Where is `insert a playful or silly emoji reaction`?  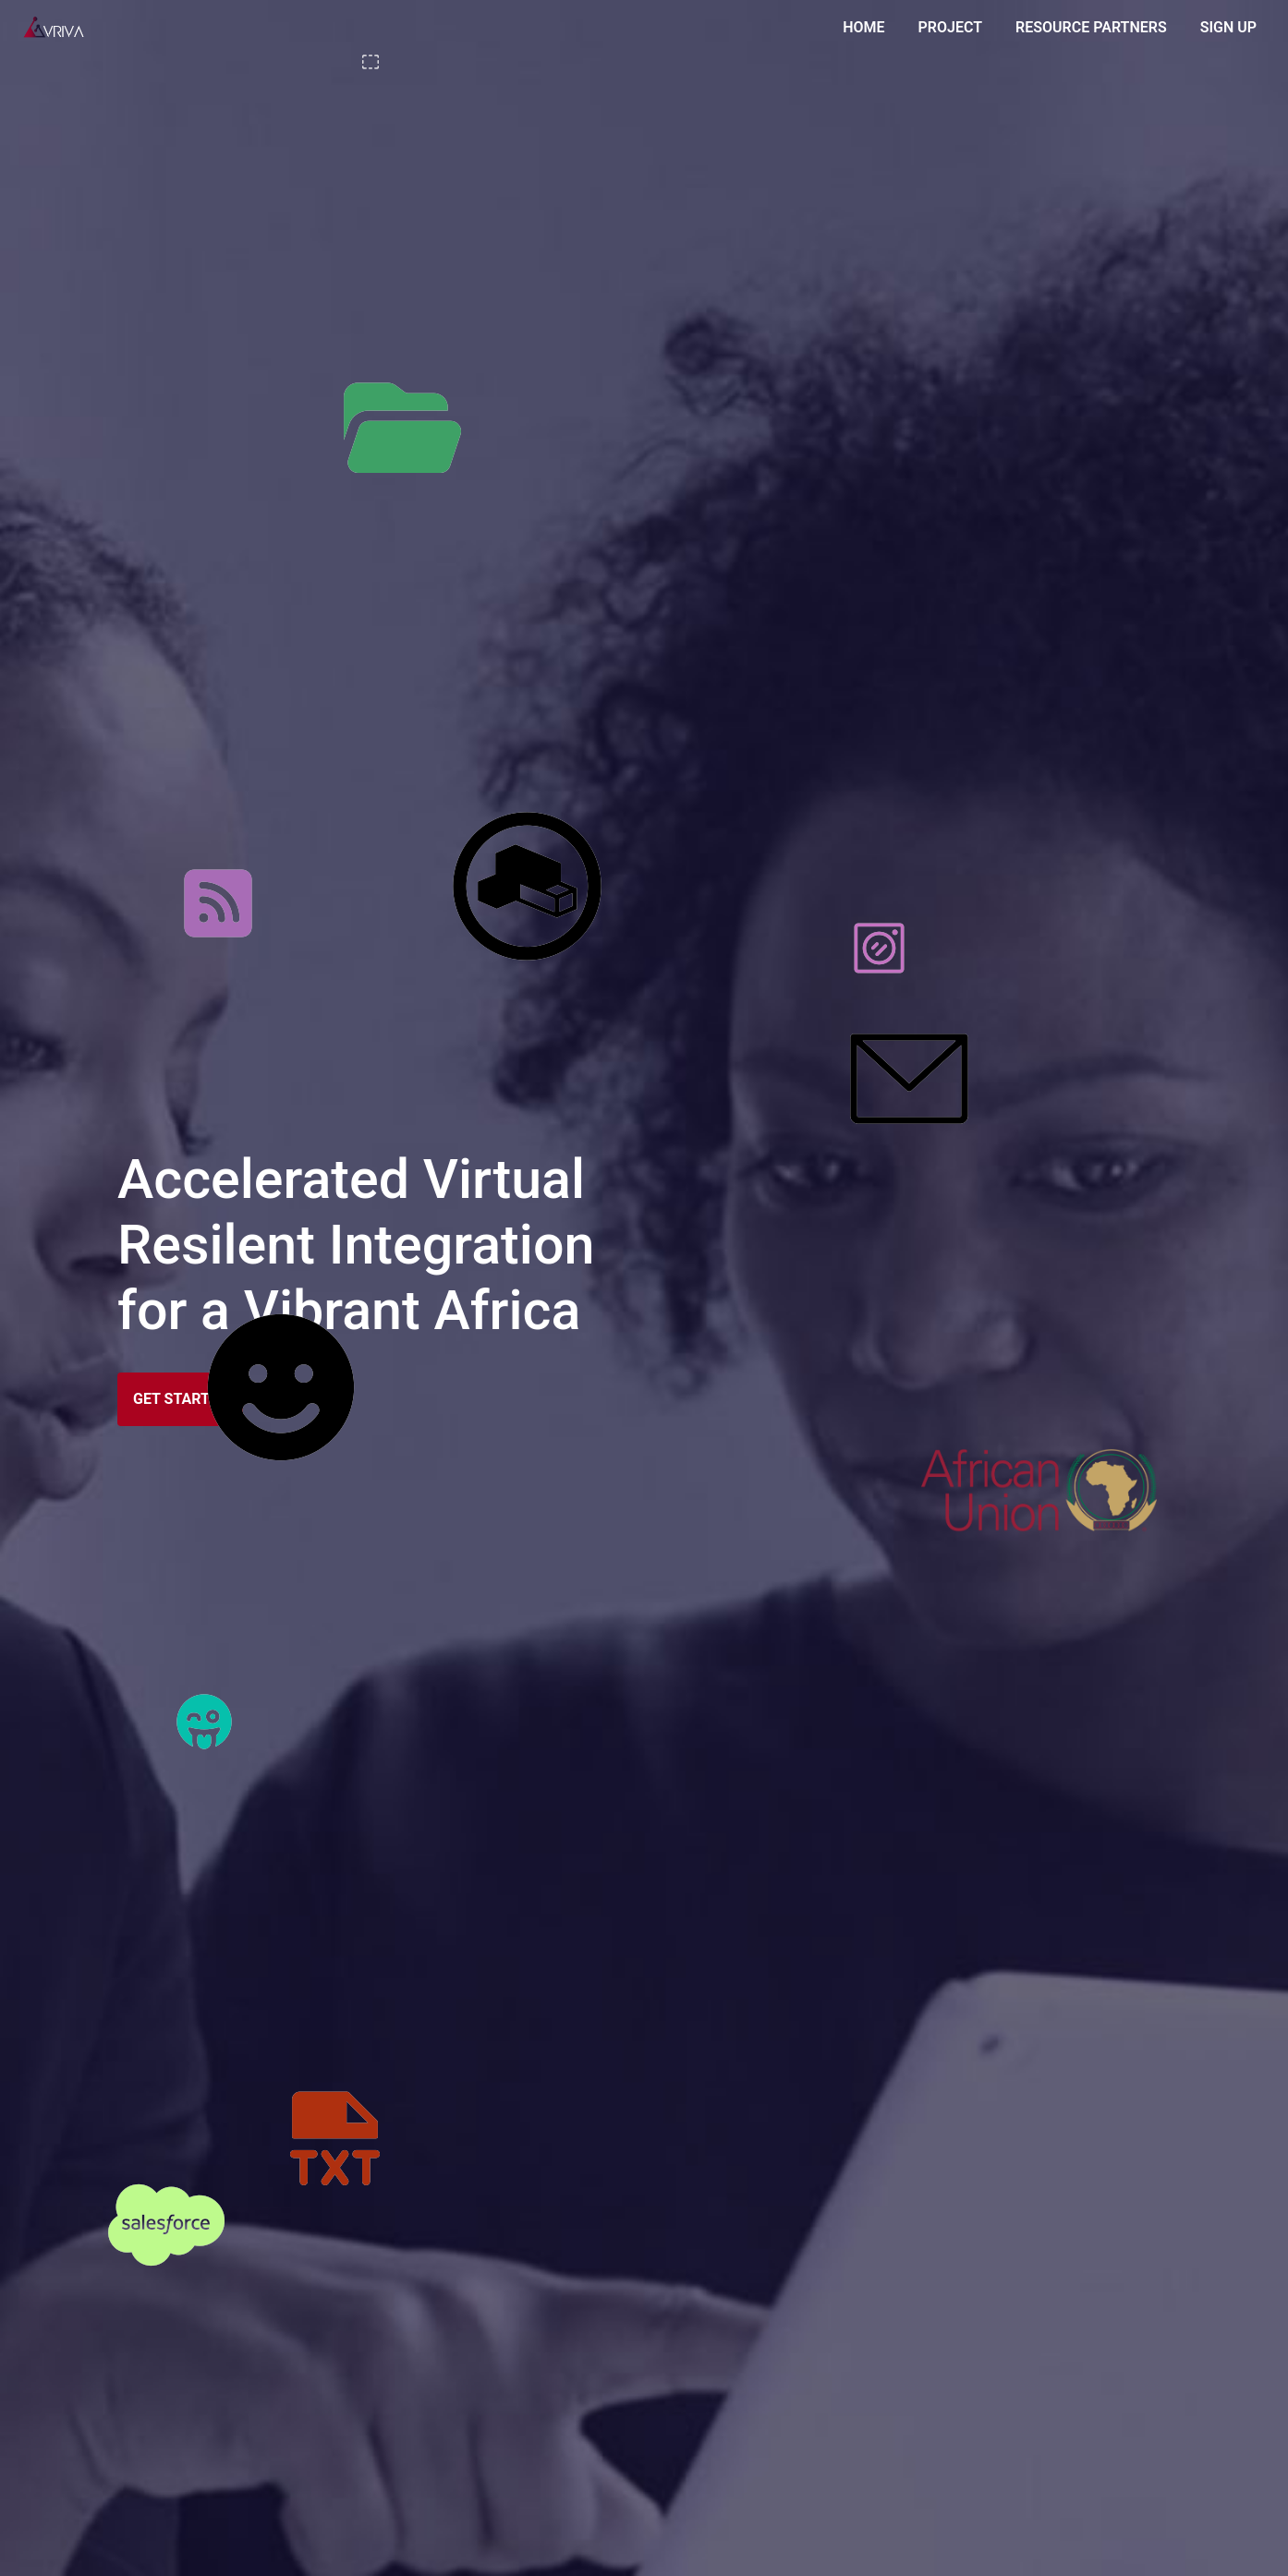
insert a playful or silly emoji reaction is located at coordinates (204, 1722).